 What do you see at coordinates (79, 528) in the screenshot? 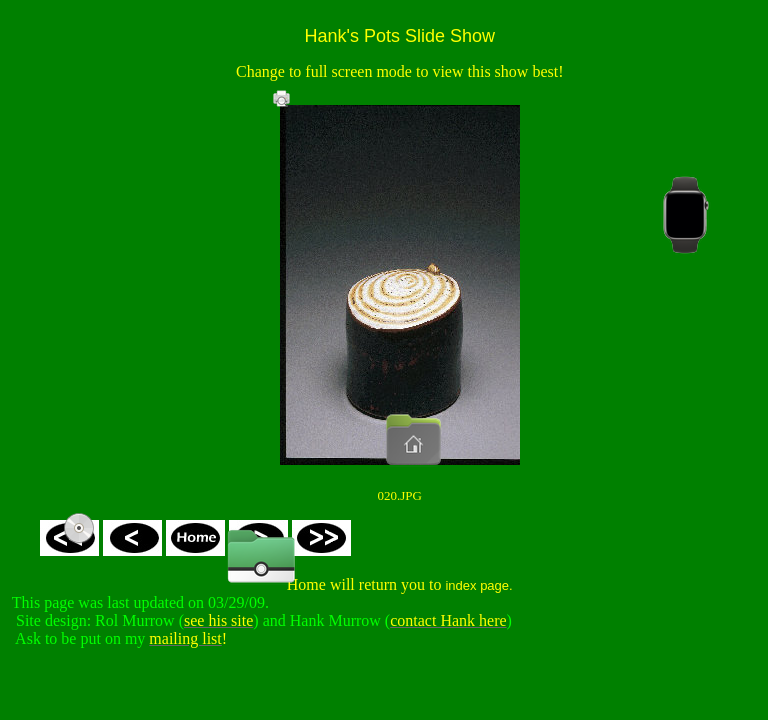
I see `indicates a CD or optical disc drive` at bounding box center [79, 528].